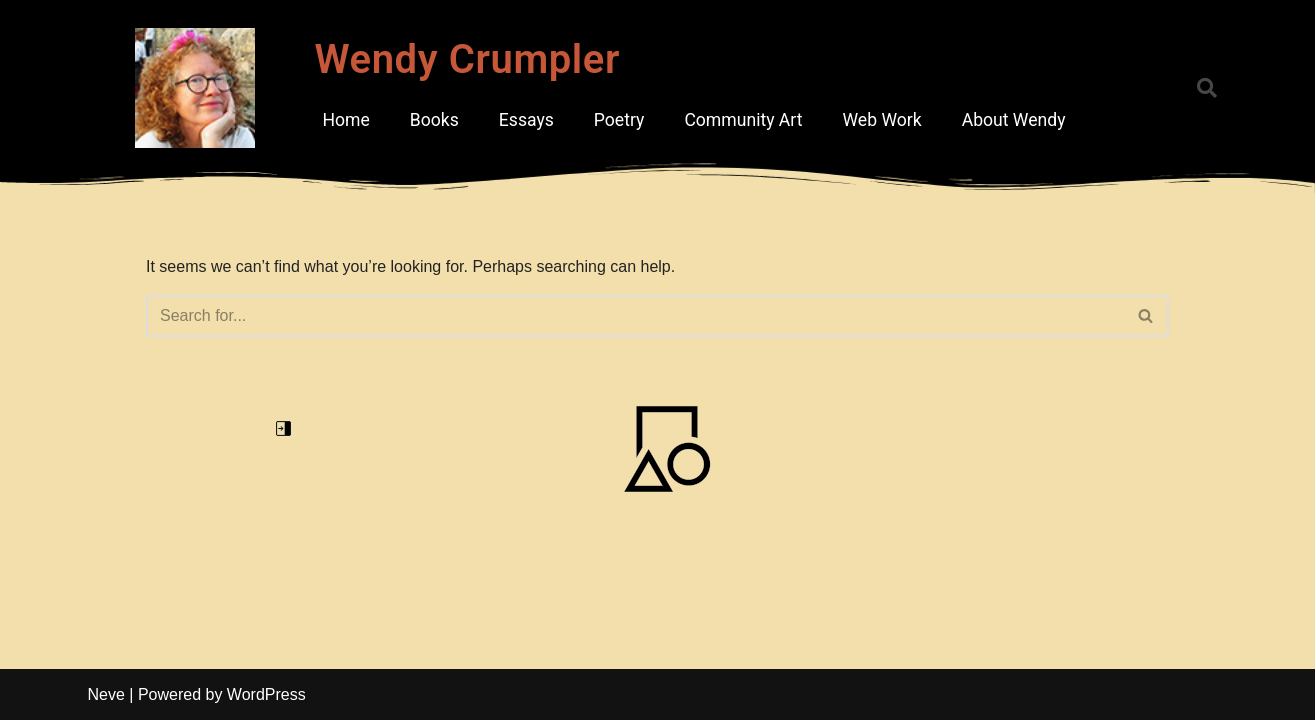  What do you see at coordinates (667, 449) in the screenshot?
I see `view miscellaneous symbols or special characters` at bounding box center [667, 449].